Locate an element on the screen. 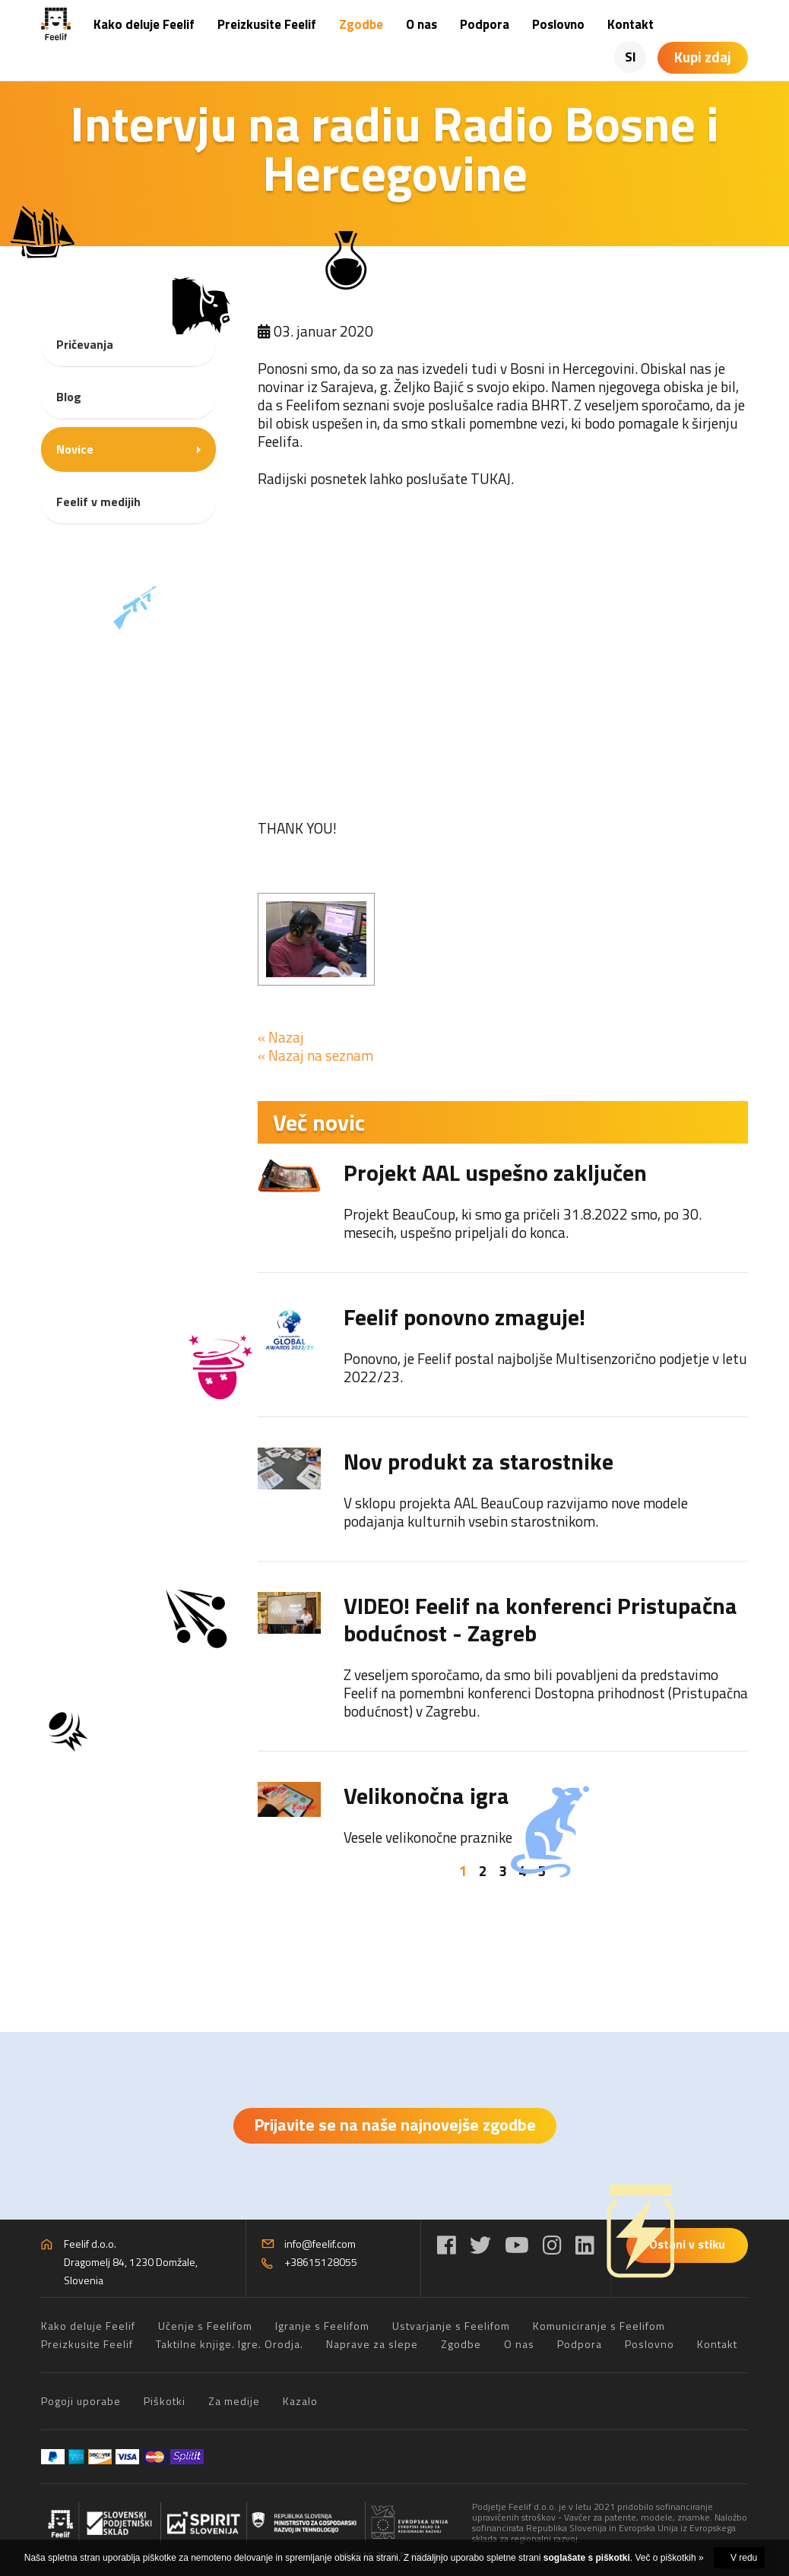  use a stored power-up or energy boost is located at coordinates (639, 2229).